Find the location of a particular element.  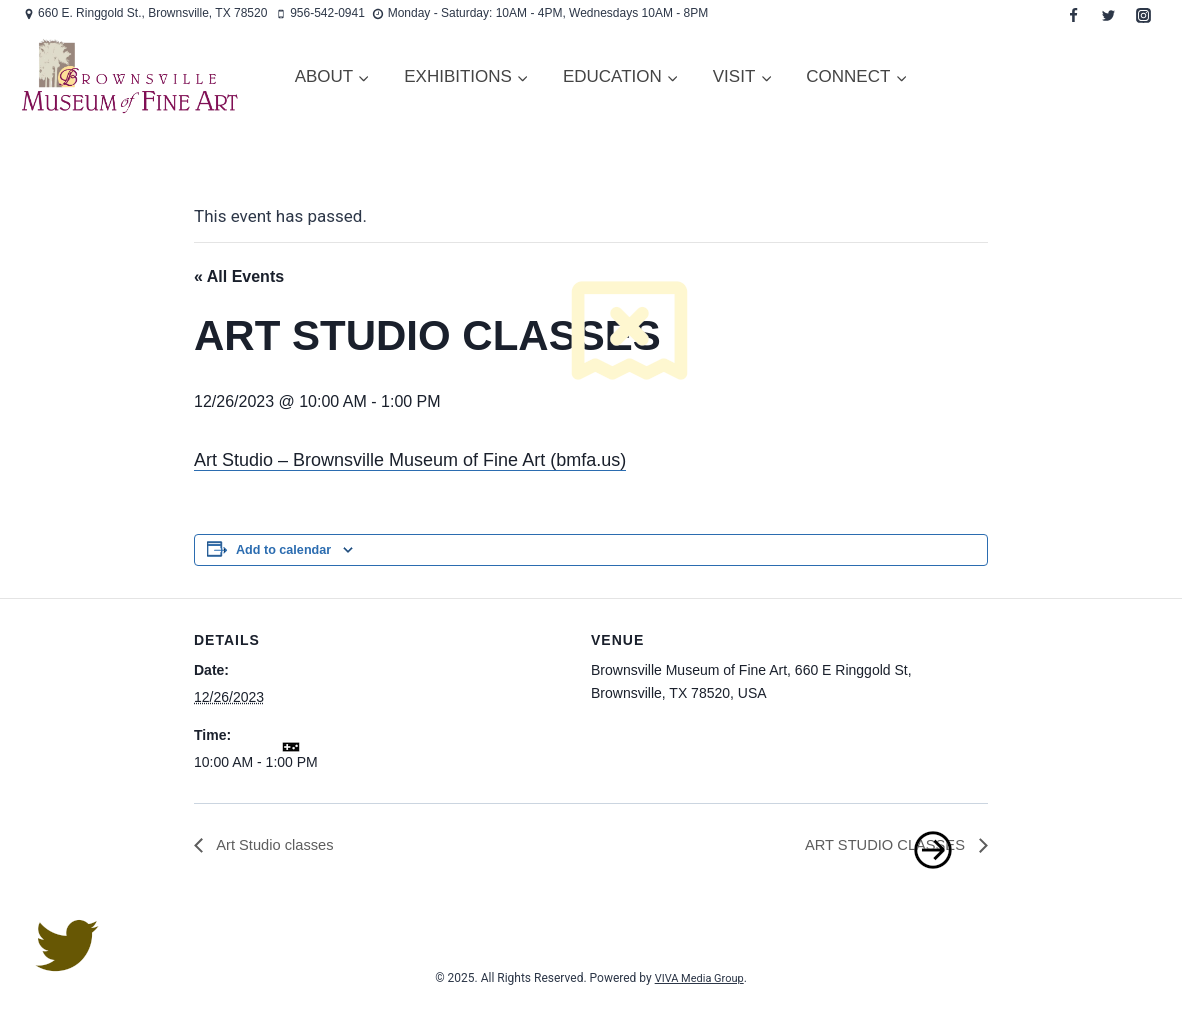

proceed to the next step is located at coordinates (933, 850).